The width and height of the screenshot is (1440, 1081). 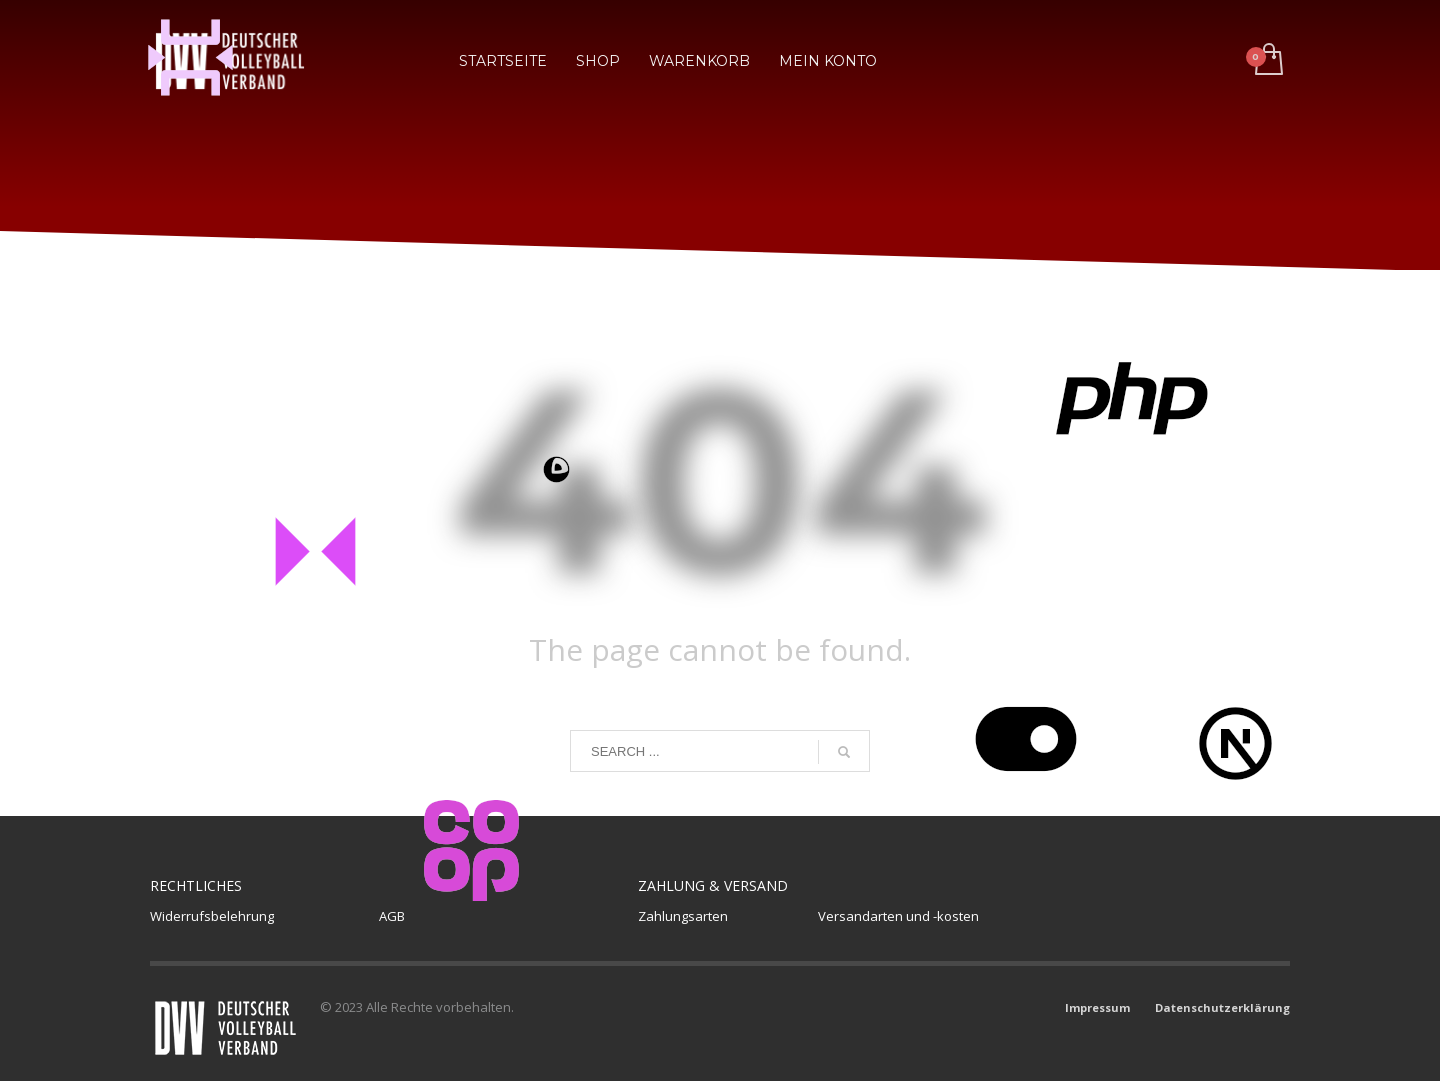 What do you see at coordinates (1131, 402) in the screenshot?
I see `indicates PHP programming language or technology` at bounding box center [1131, 402].